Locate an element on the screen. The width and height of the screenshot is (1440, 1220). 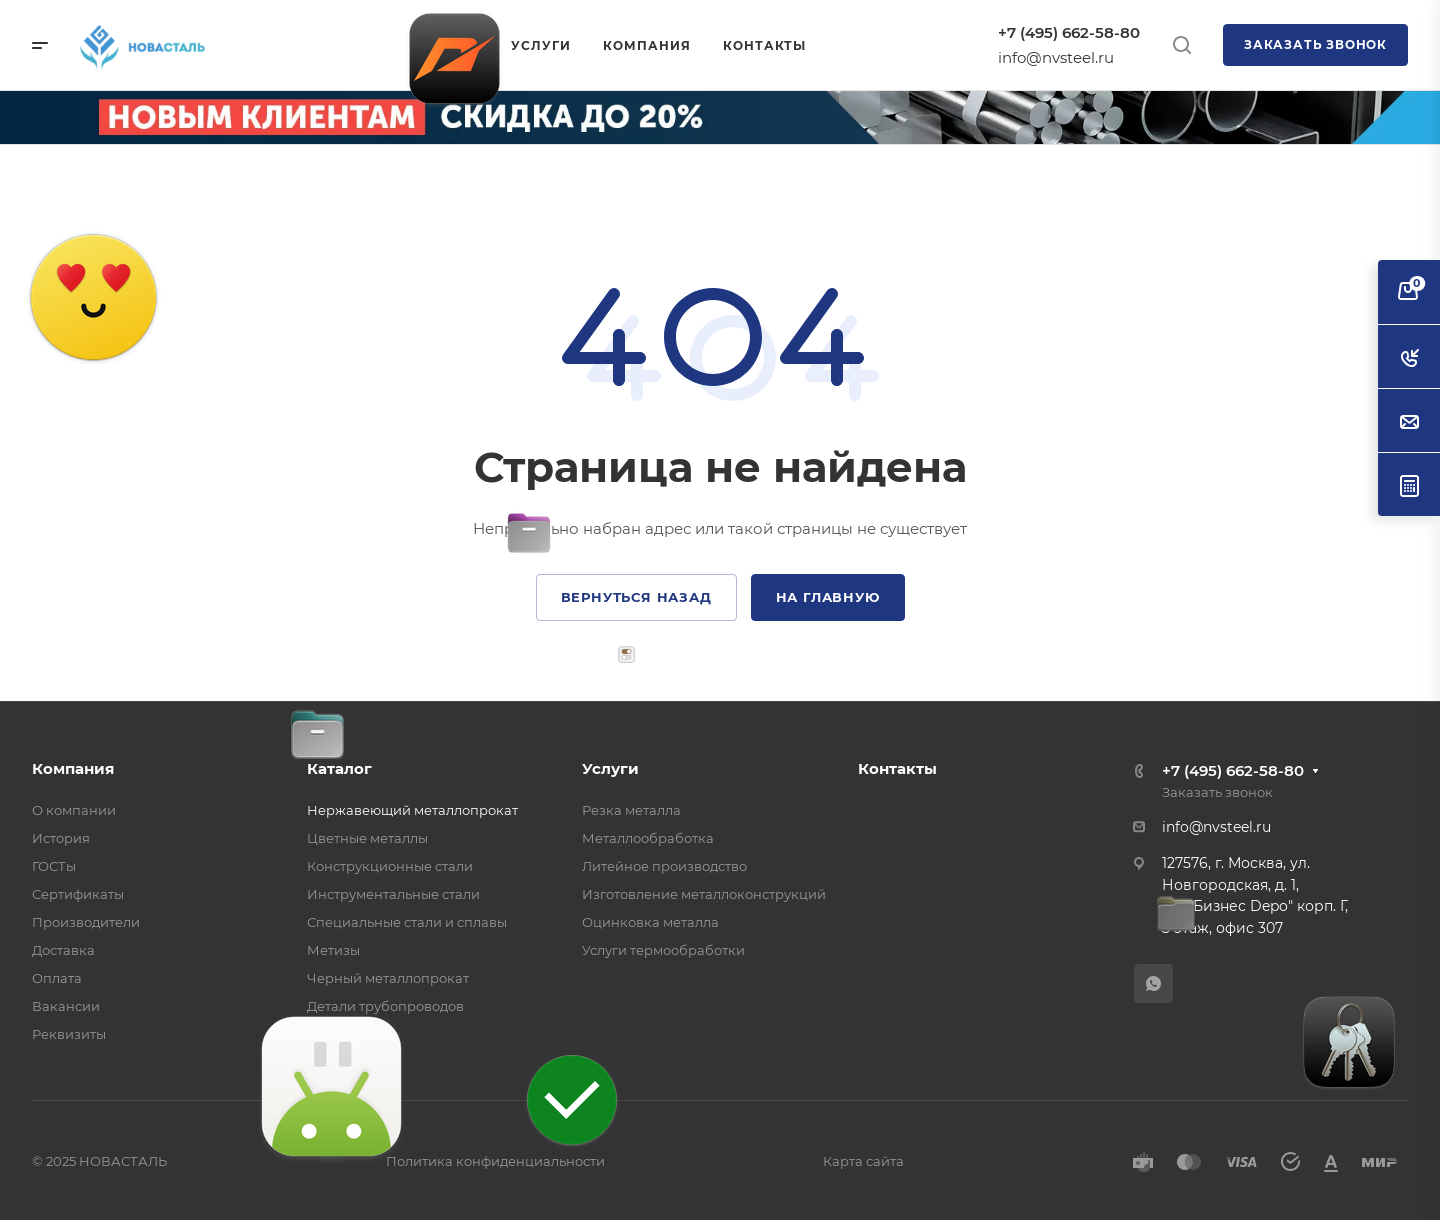
open the Socialize social networking app is located at coordinates (93, 297).